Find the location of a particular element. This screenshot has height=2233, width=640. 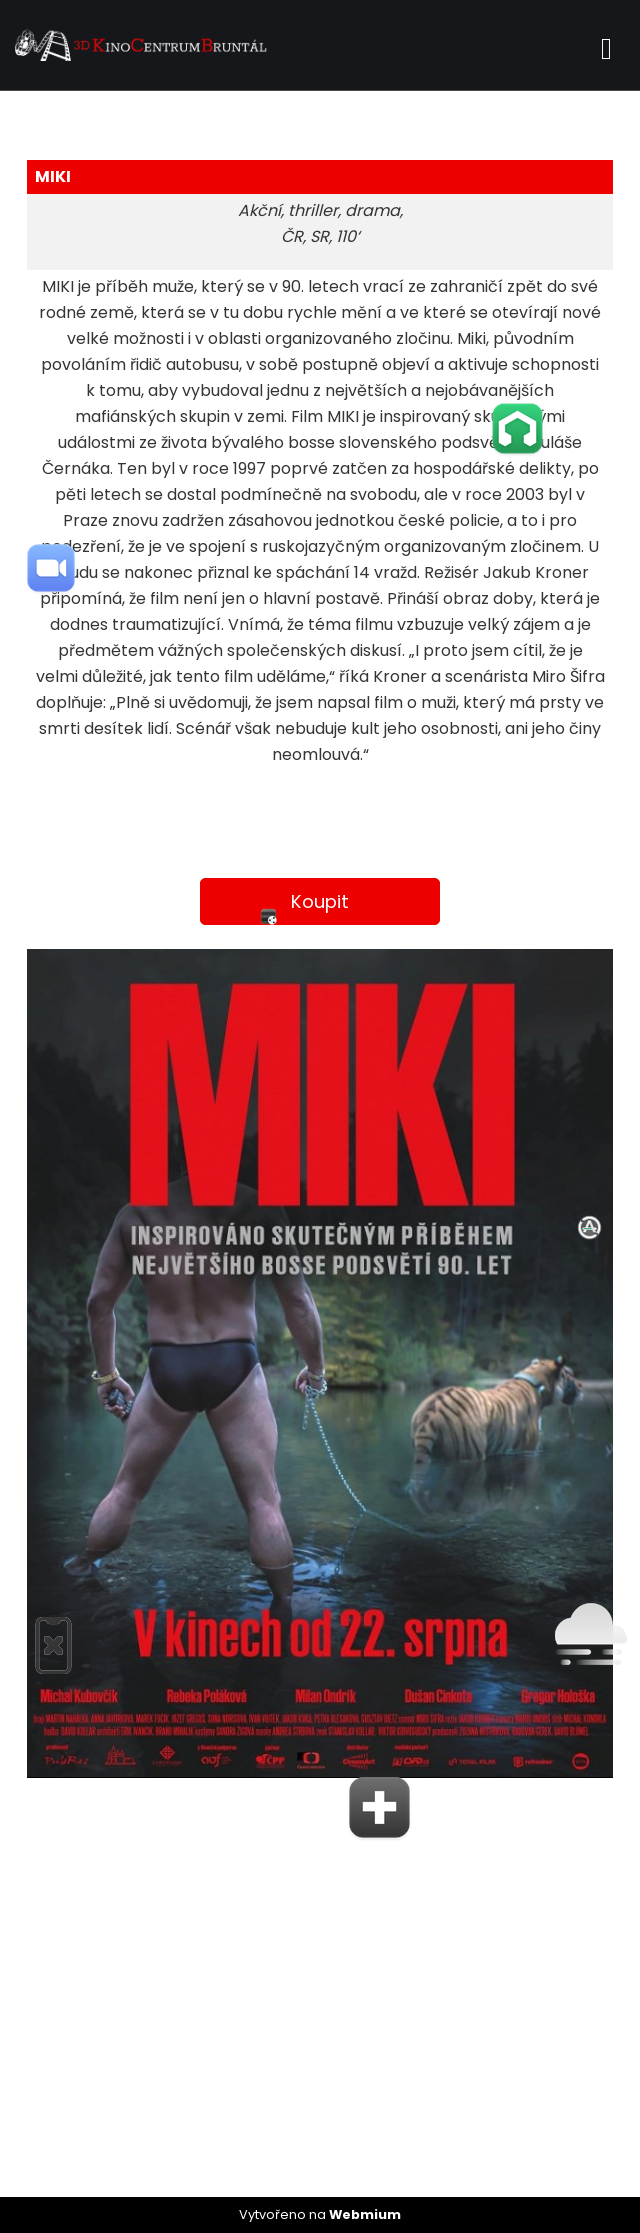

open the mycanal streaming app is located at coordinates (379, 1807).